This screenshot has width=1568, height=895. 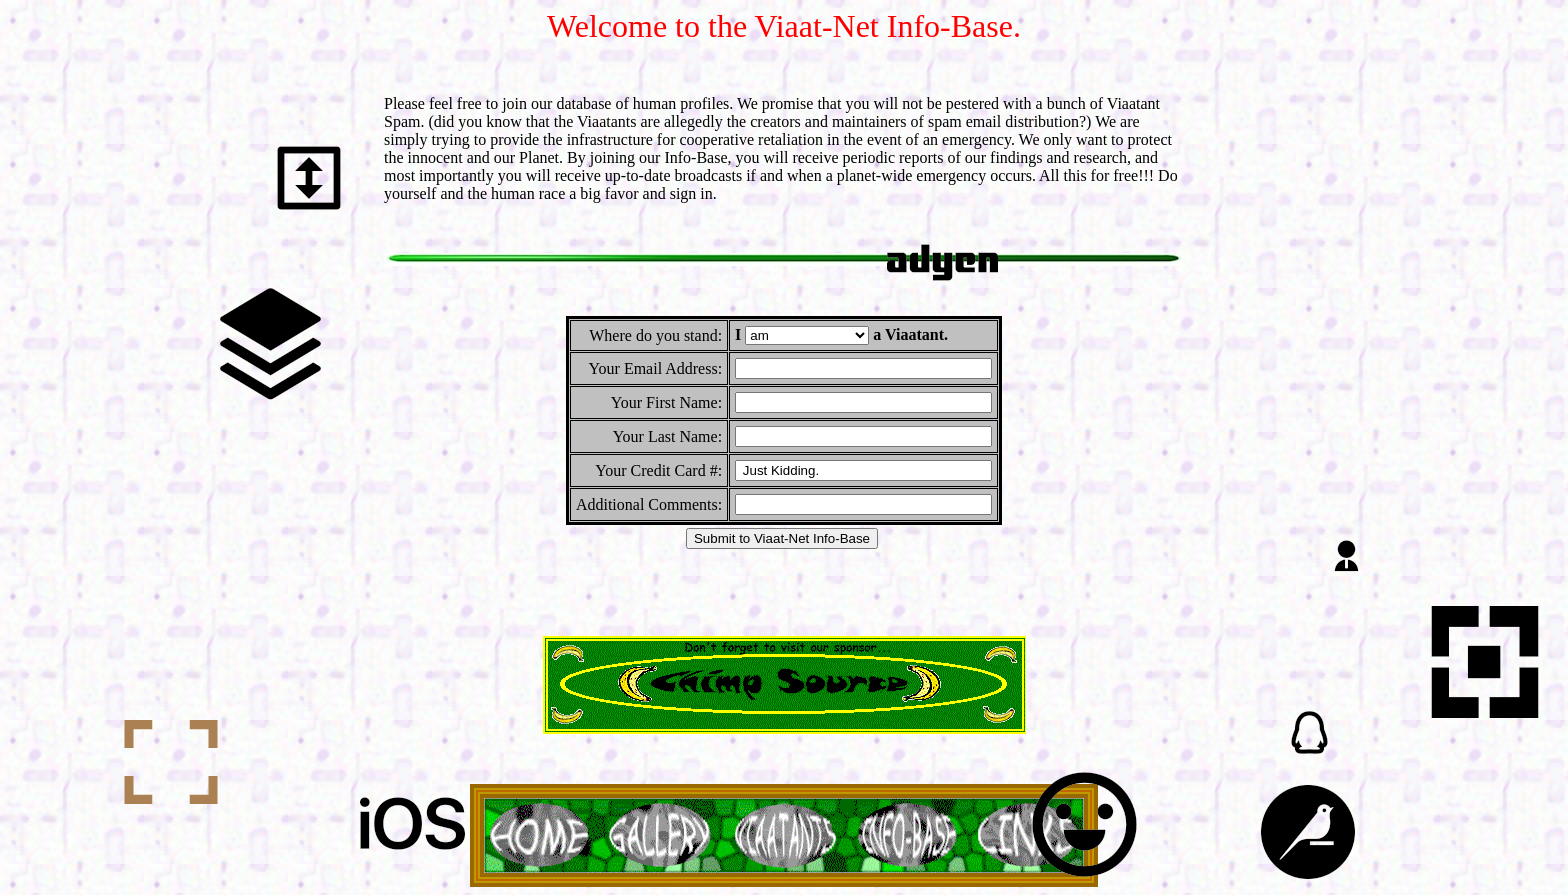 I want to click on adyen payment platform logo, so click(x=942, y=262).